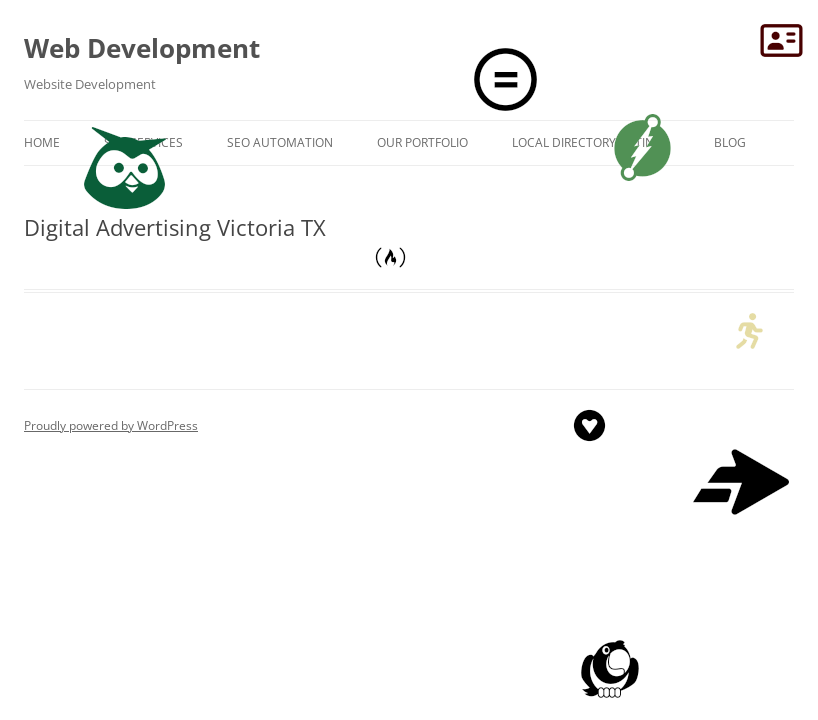 This screenshot has width=818, height=720. I want to click on start a run or workout session, so click(750, 331).